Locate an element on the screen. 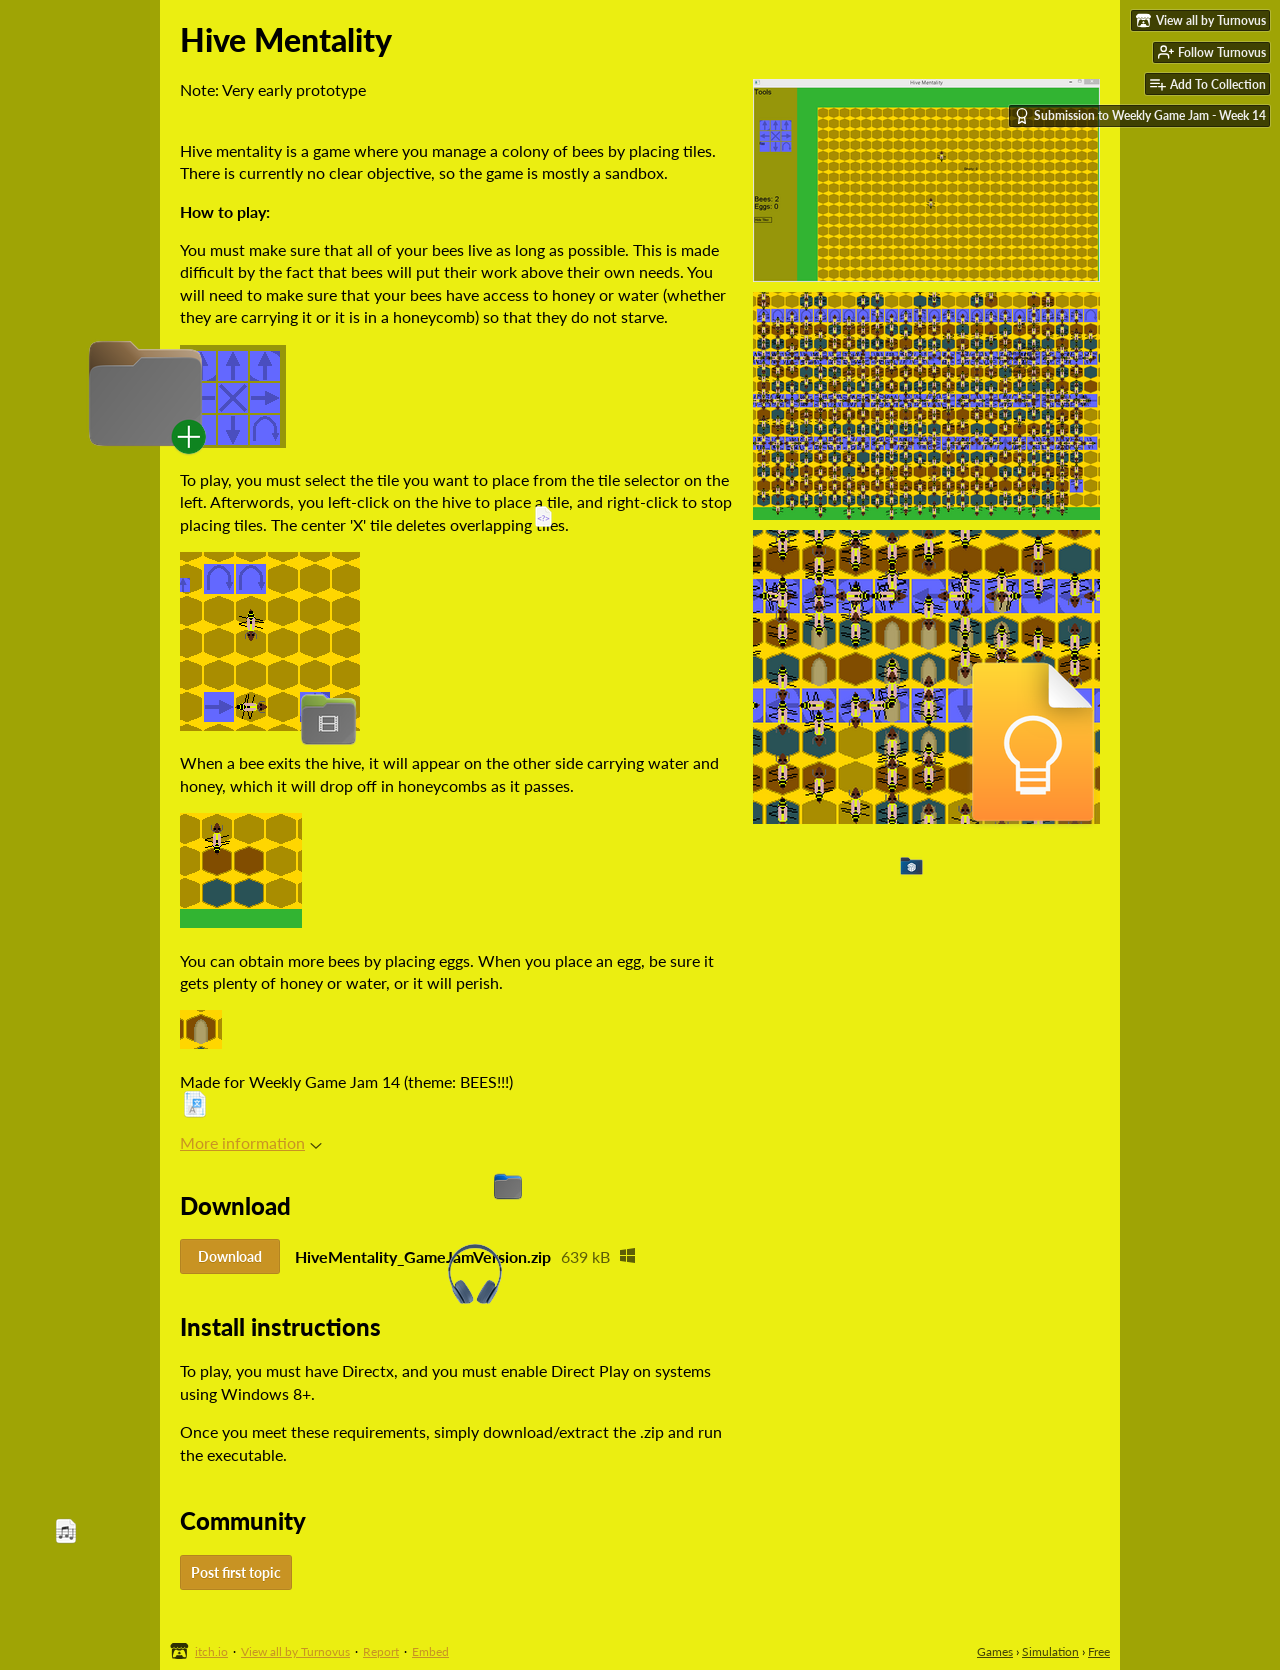 This screenshot has height=1670, width=1280. open sketchup project files folder is located at coordinates (911, 866).